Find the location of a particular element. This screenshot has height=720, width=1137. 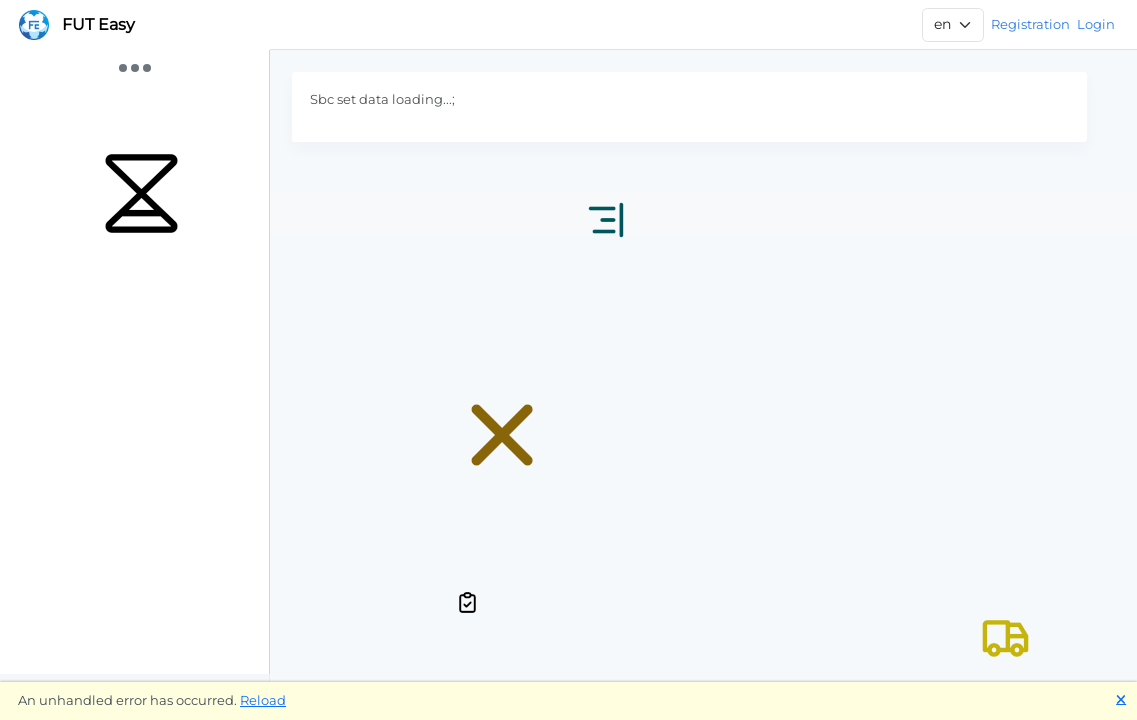

align text to the right is located at coordinates (606, 220).